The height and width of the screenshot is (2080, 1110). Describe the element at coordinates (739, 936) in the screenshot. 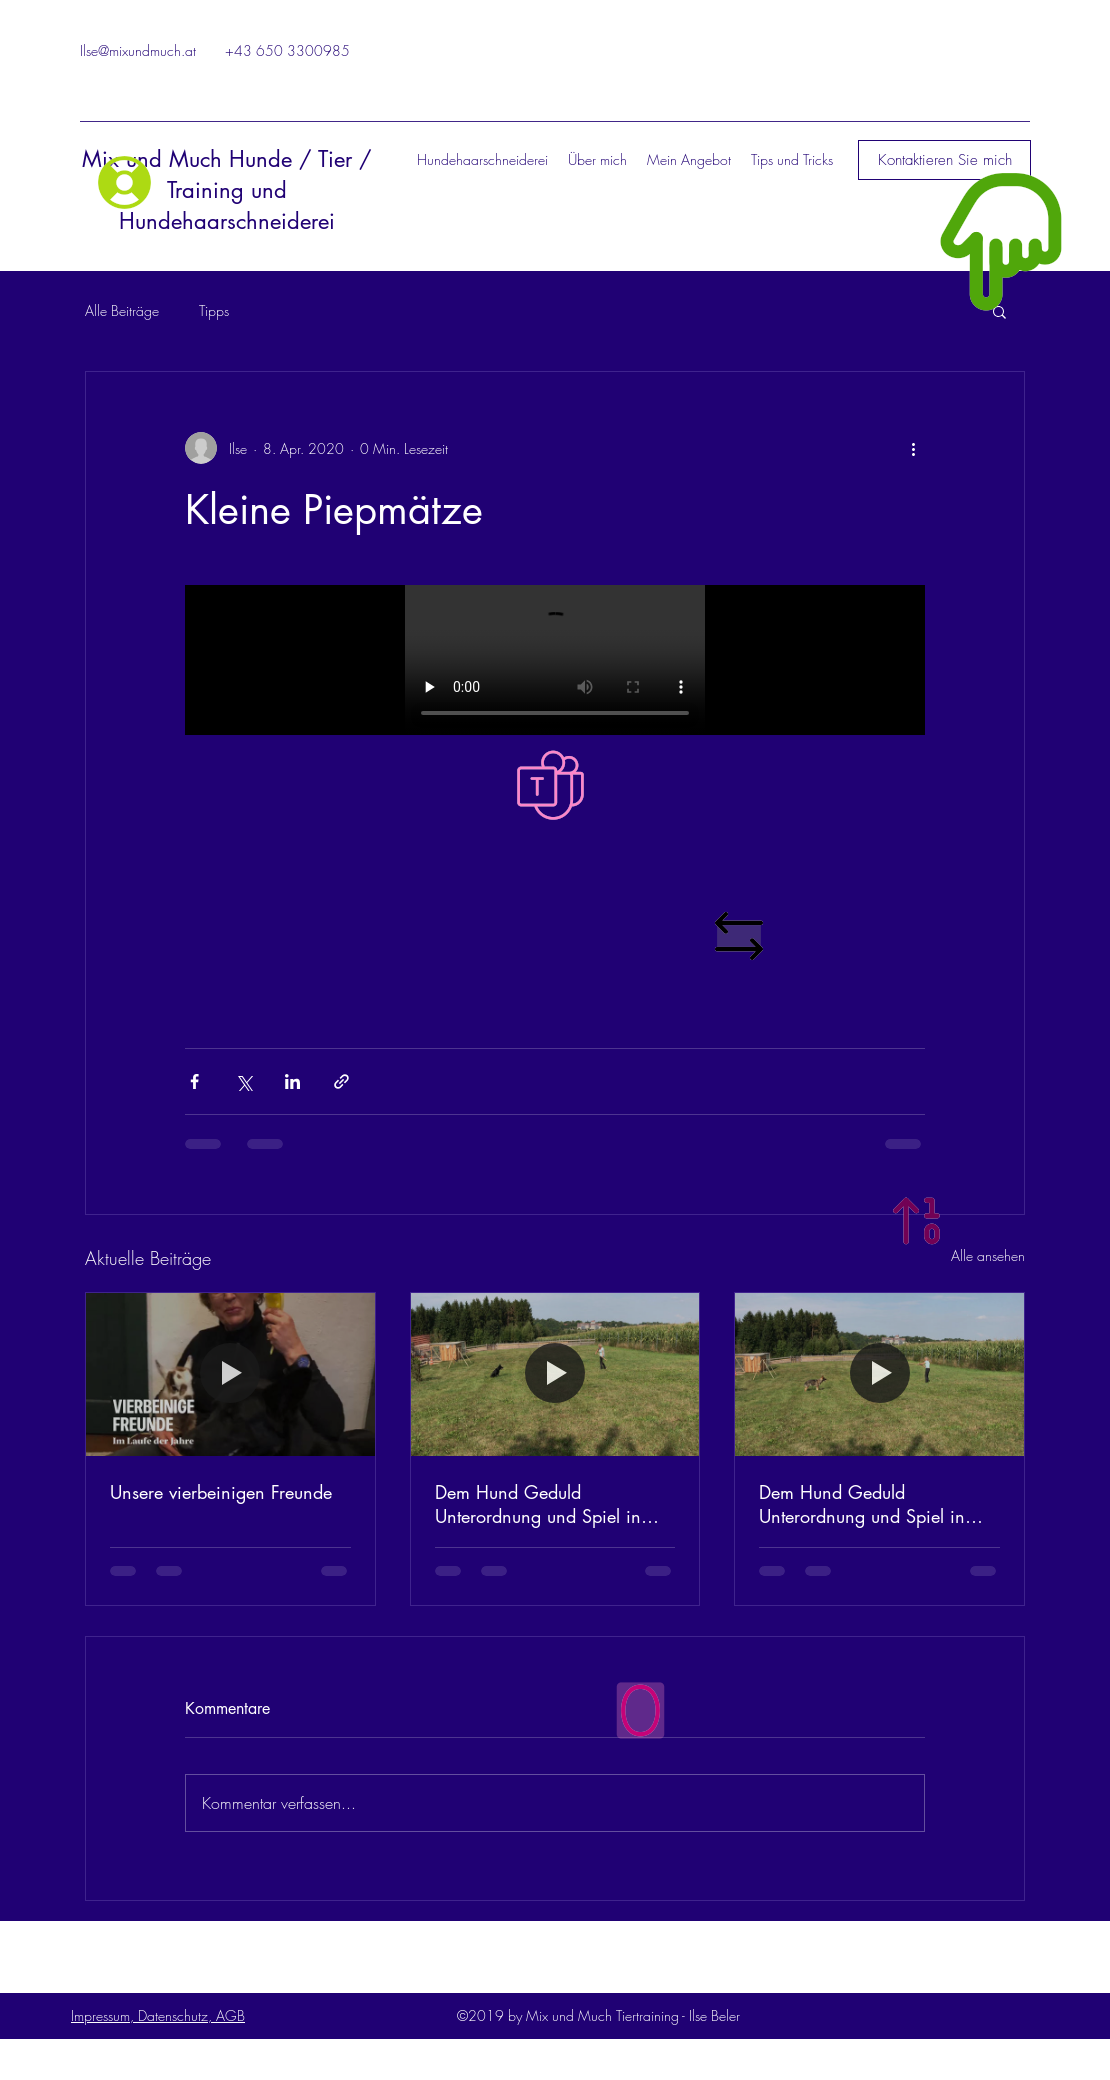

I see `swap or exchange items` at that location.